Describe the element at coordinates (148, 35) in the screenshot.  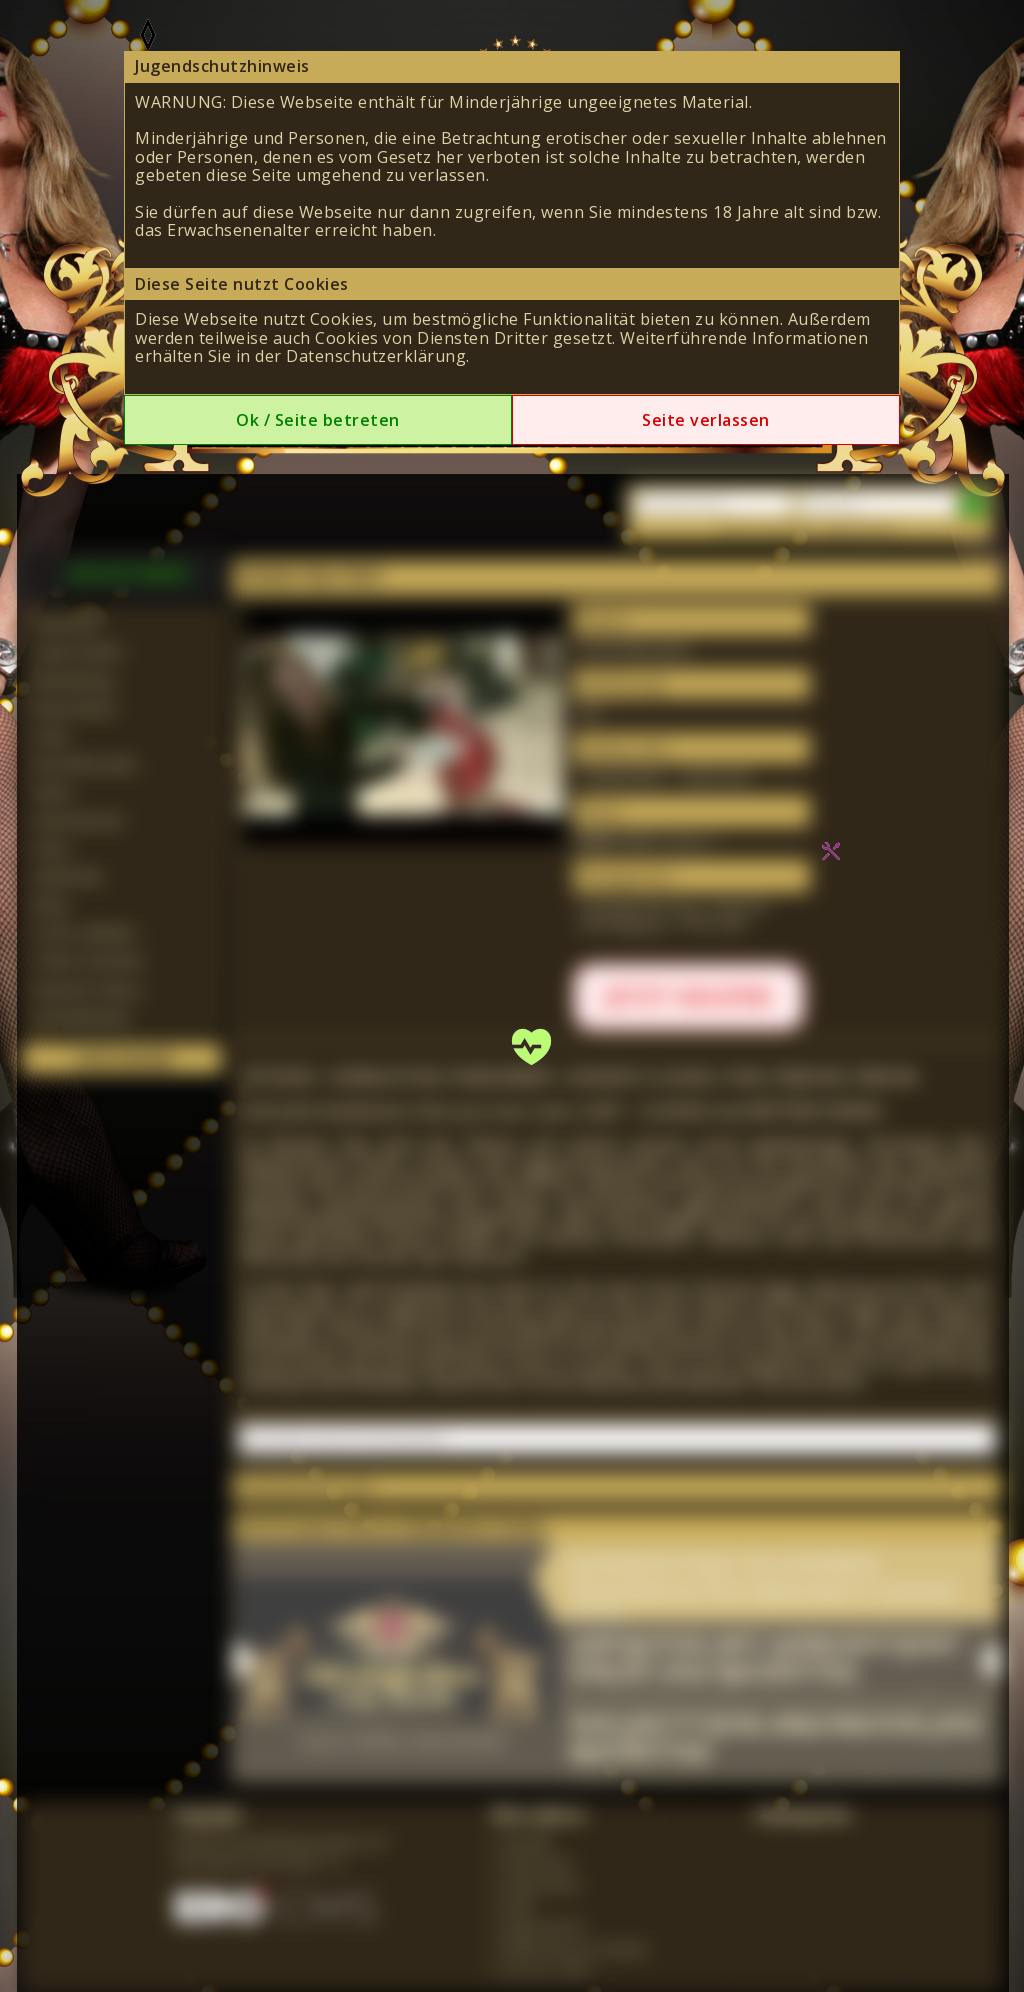
I see `private division game publisher logo` at that location.